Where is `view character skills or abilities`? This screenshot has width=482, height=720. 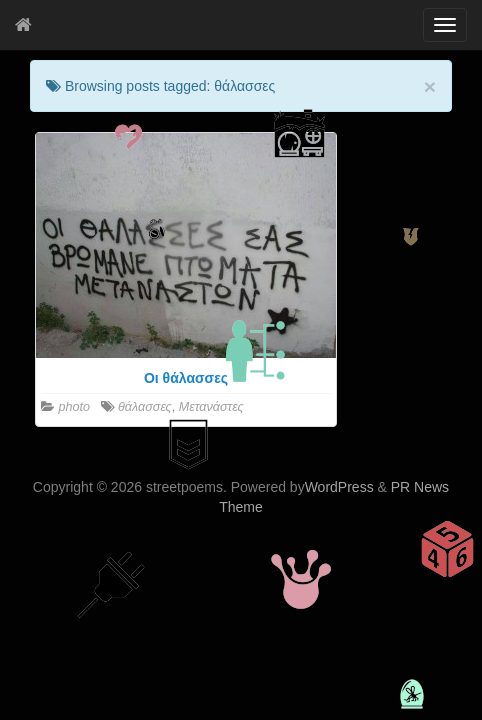
view character skills or abilities is located at coordinates (256, 350).